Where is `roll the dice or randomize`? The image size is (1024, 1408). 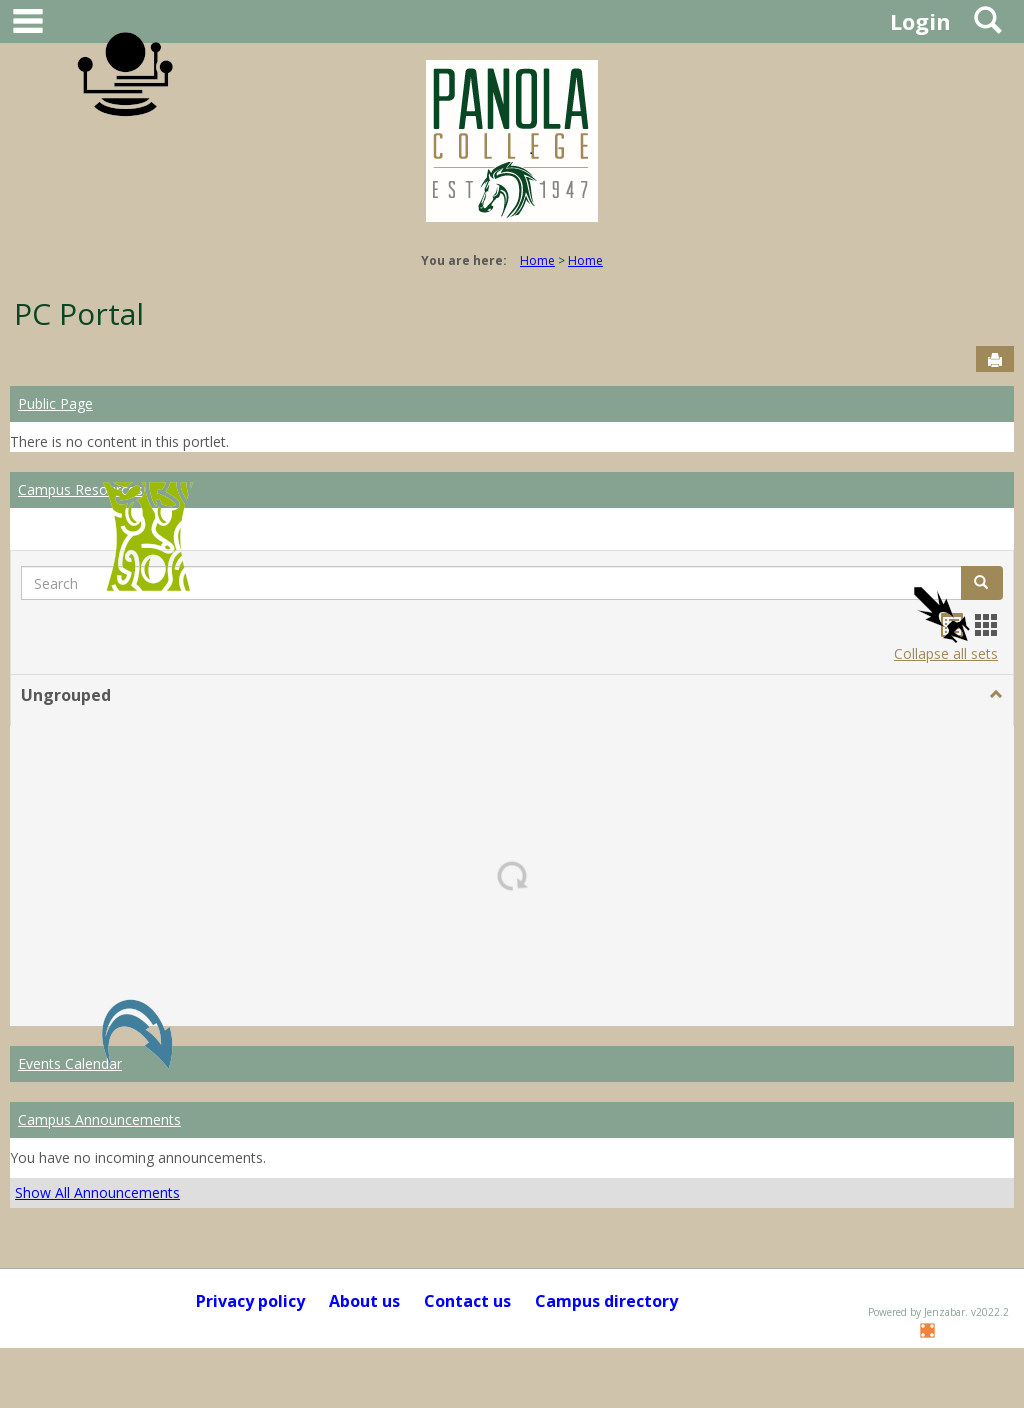 roll the dice or randomize is located at coordinates (927, 1330).